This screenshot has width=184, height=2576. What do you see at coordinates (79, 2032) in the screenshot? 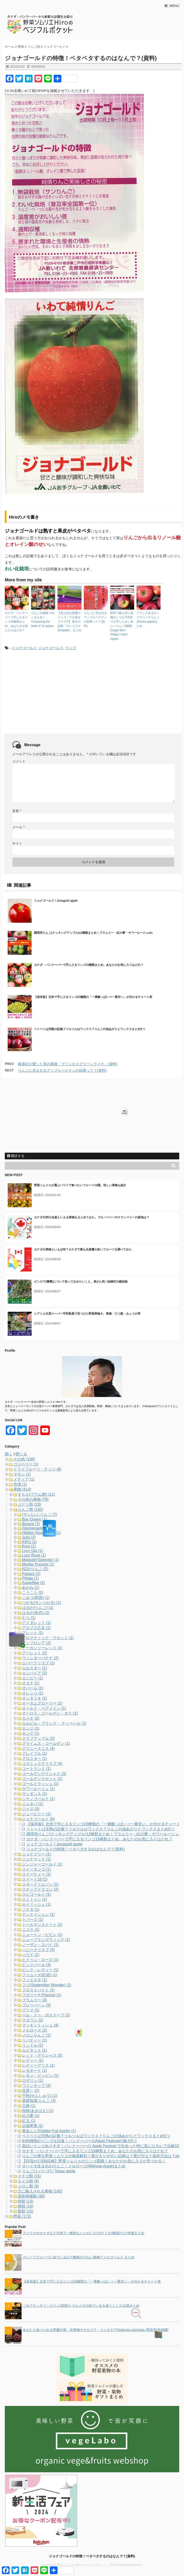
I see `a gpx file containing gps route or track data` at bounding box center [79, 2032].